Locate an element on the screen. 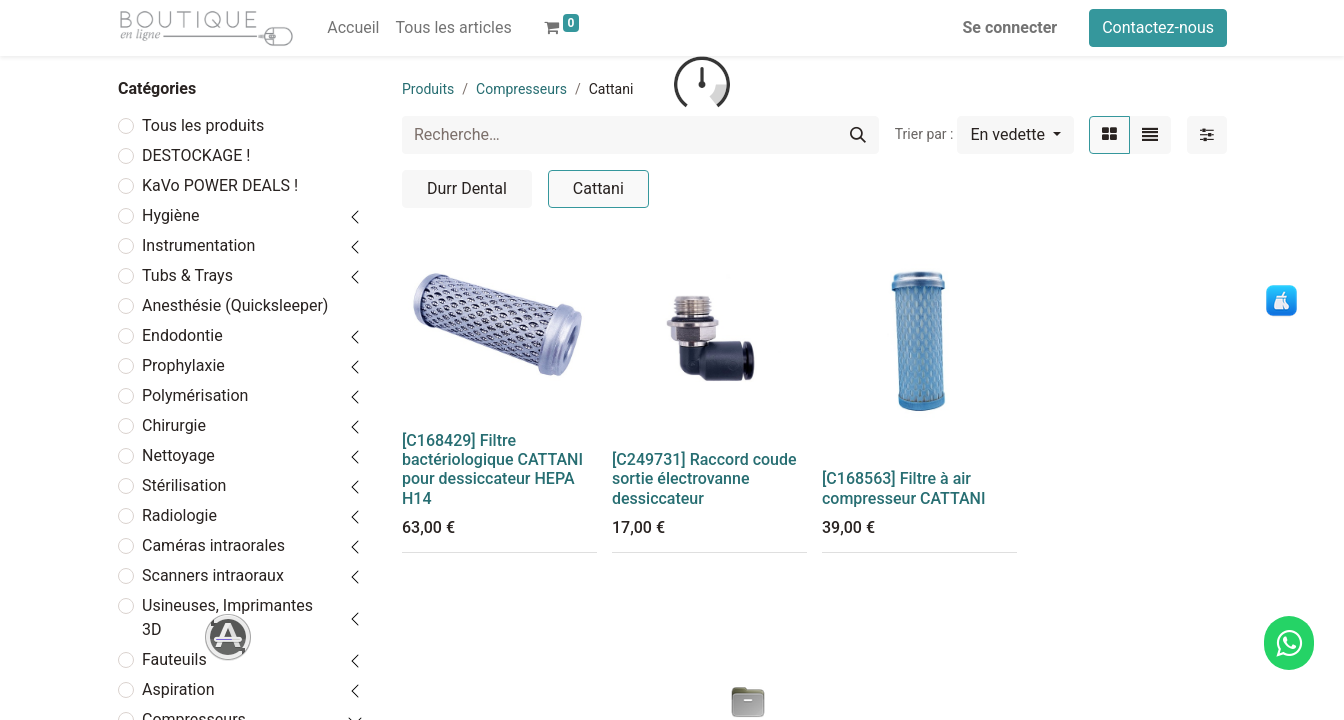 The width and height of the screenshot is (1344, 720). open the software update manager is located at coordinates (228, 637).